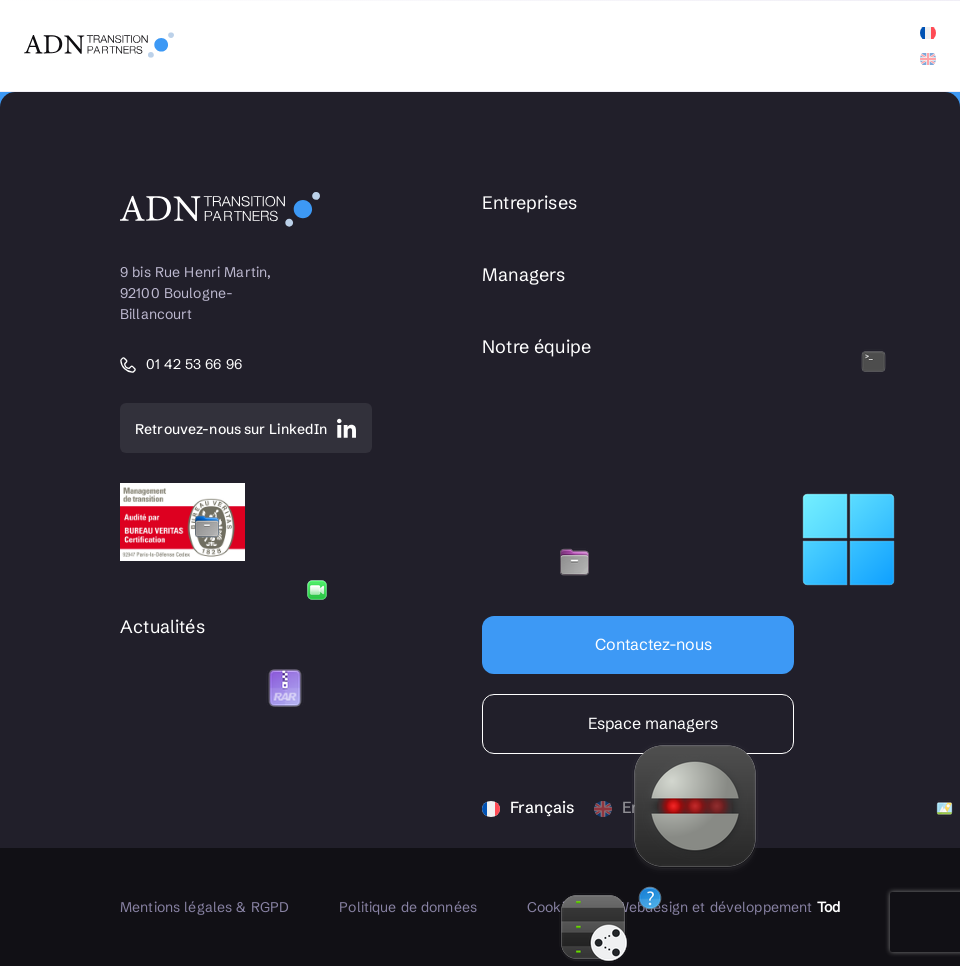 The height and width of the screenshot is (966, 960). What do you see at coordinates (285, 688) in the screenshot?
I see `a compressed RAR archive file` at bounding box center [285, 688].